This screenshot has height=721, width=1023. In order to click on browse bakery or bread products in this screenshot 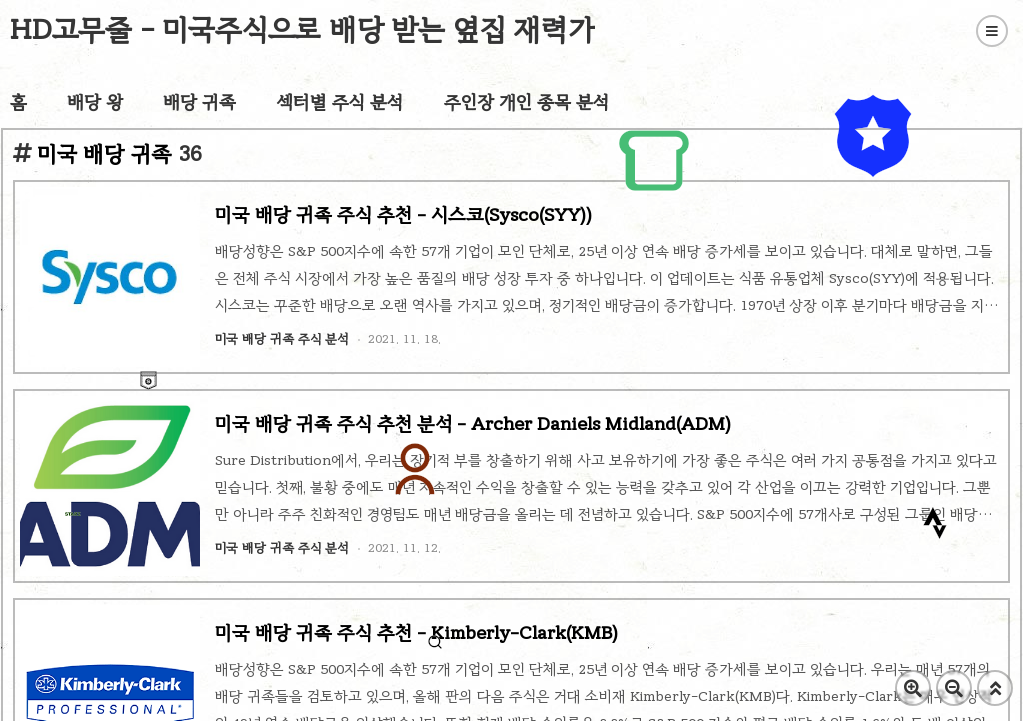, I will do `click(654, 159)`.